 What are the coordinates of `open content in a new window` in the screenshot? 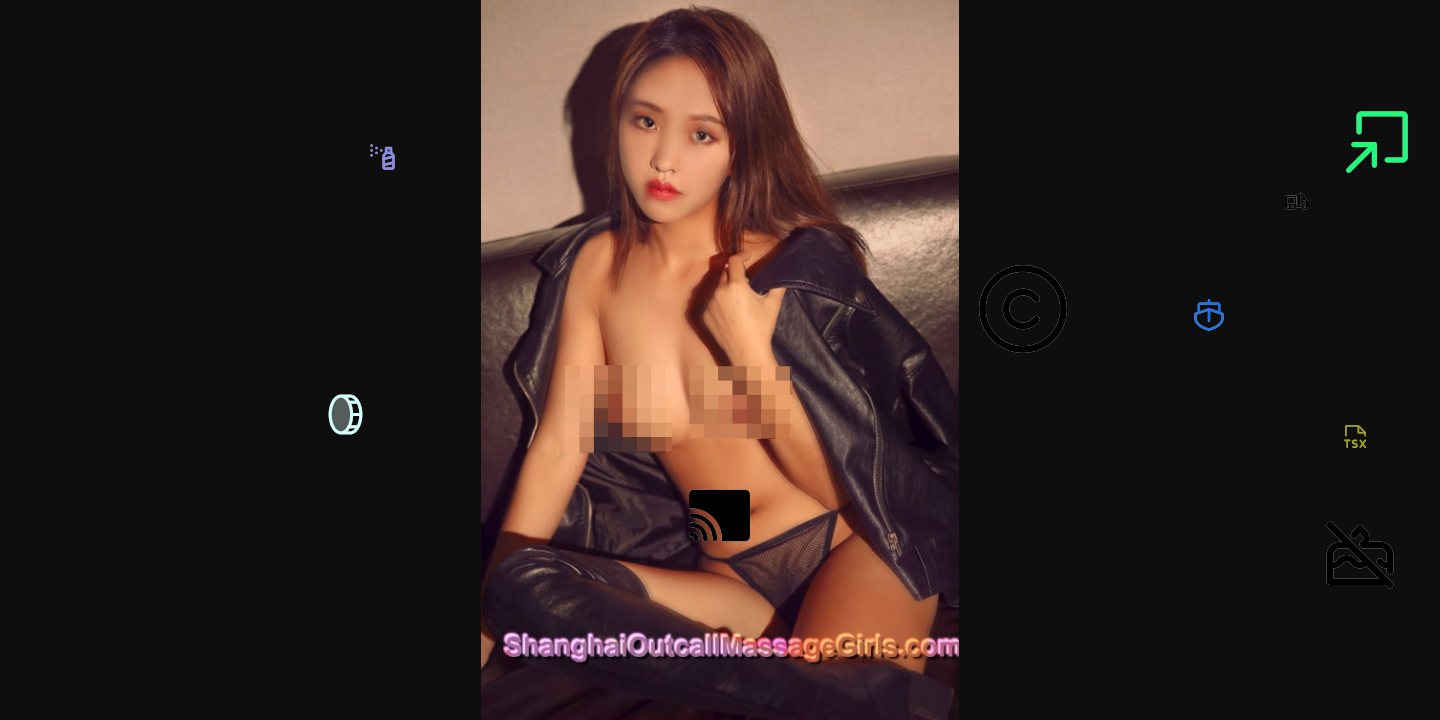 It's located at (1377, 142).